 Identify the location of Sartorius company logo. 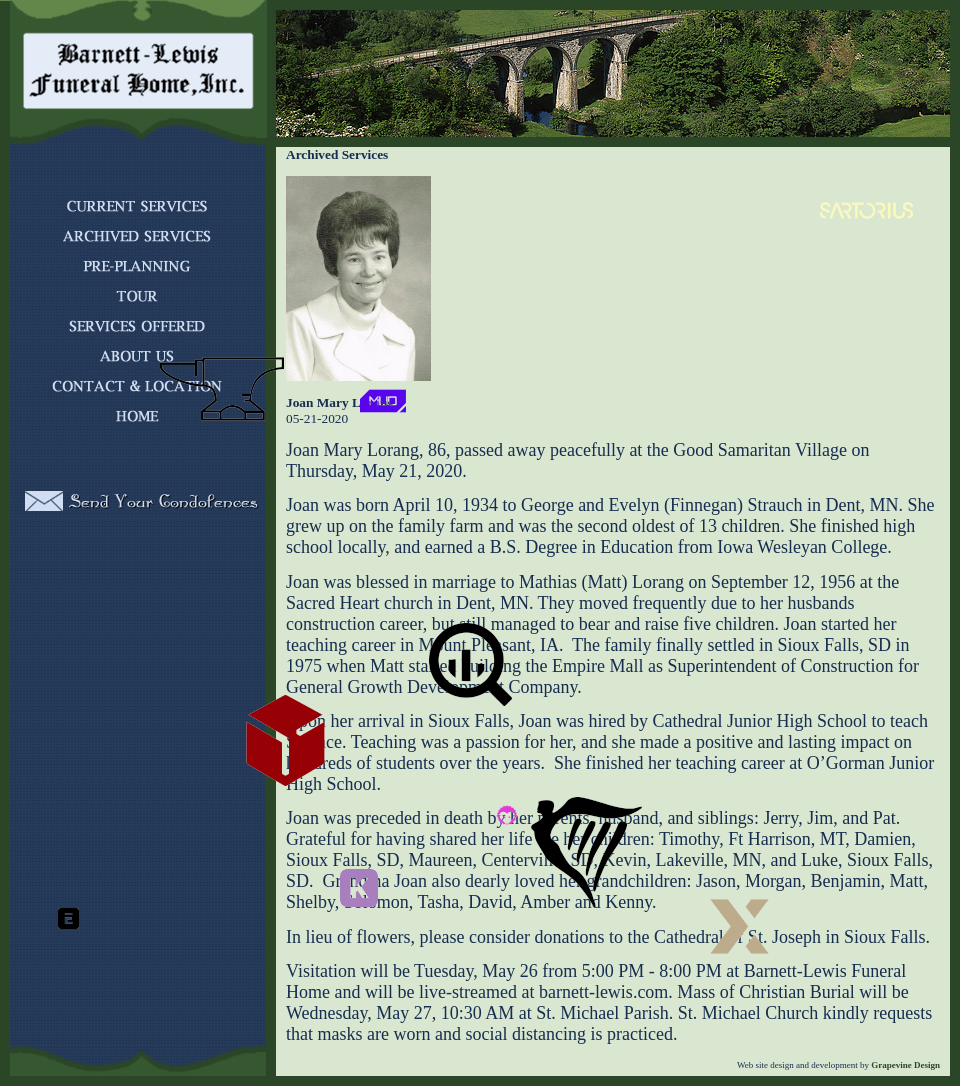
(866, 210).